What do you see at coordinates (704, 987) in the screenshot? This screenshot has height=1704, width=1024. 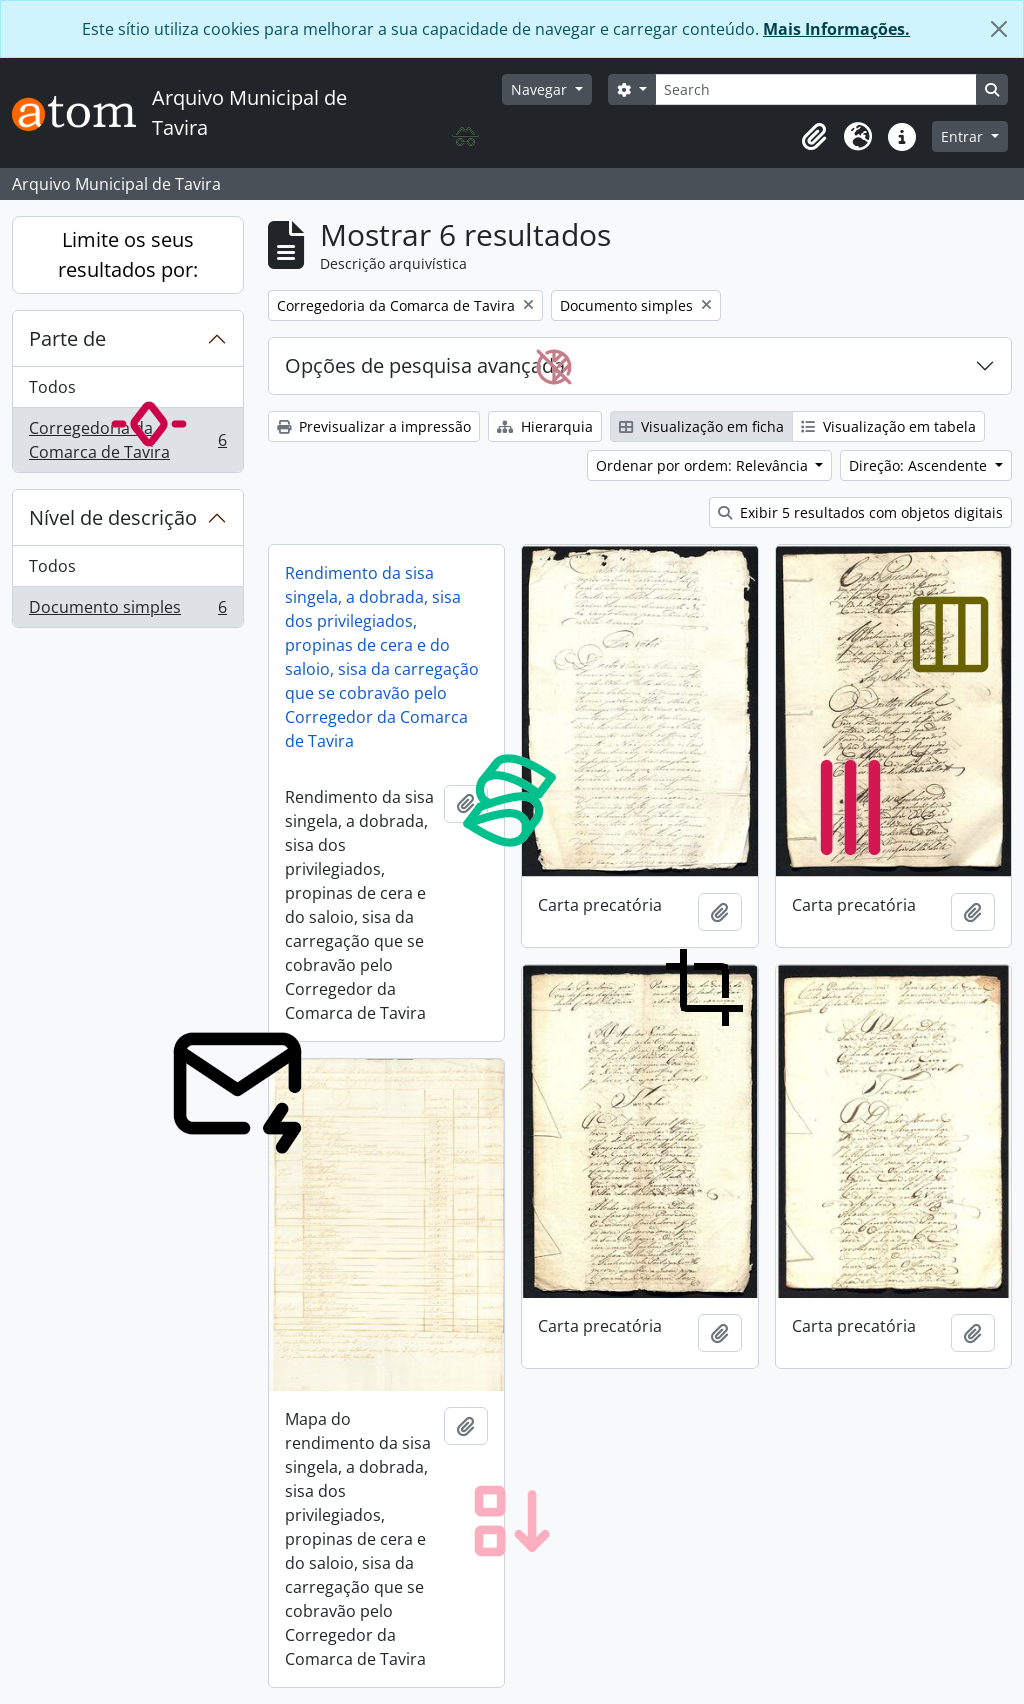 I see `crop an image` at bounding box center [704, 987].